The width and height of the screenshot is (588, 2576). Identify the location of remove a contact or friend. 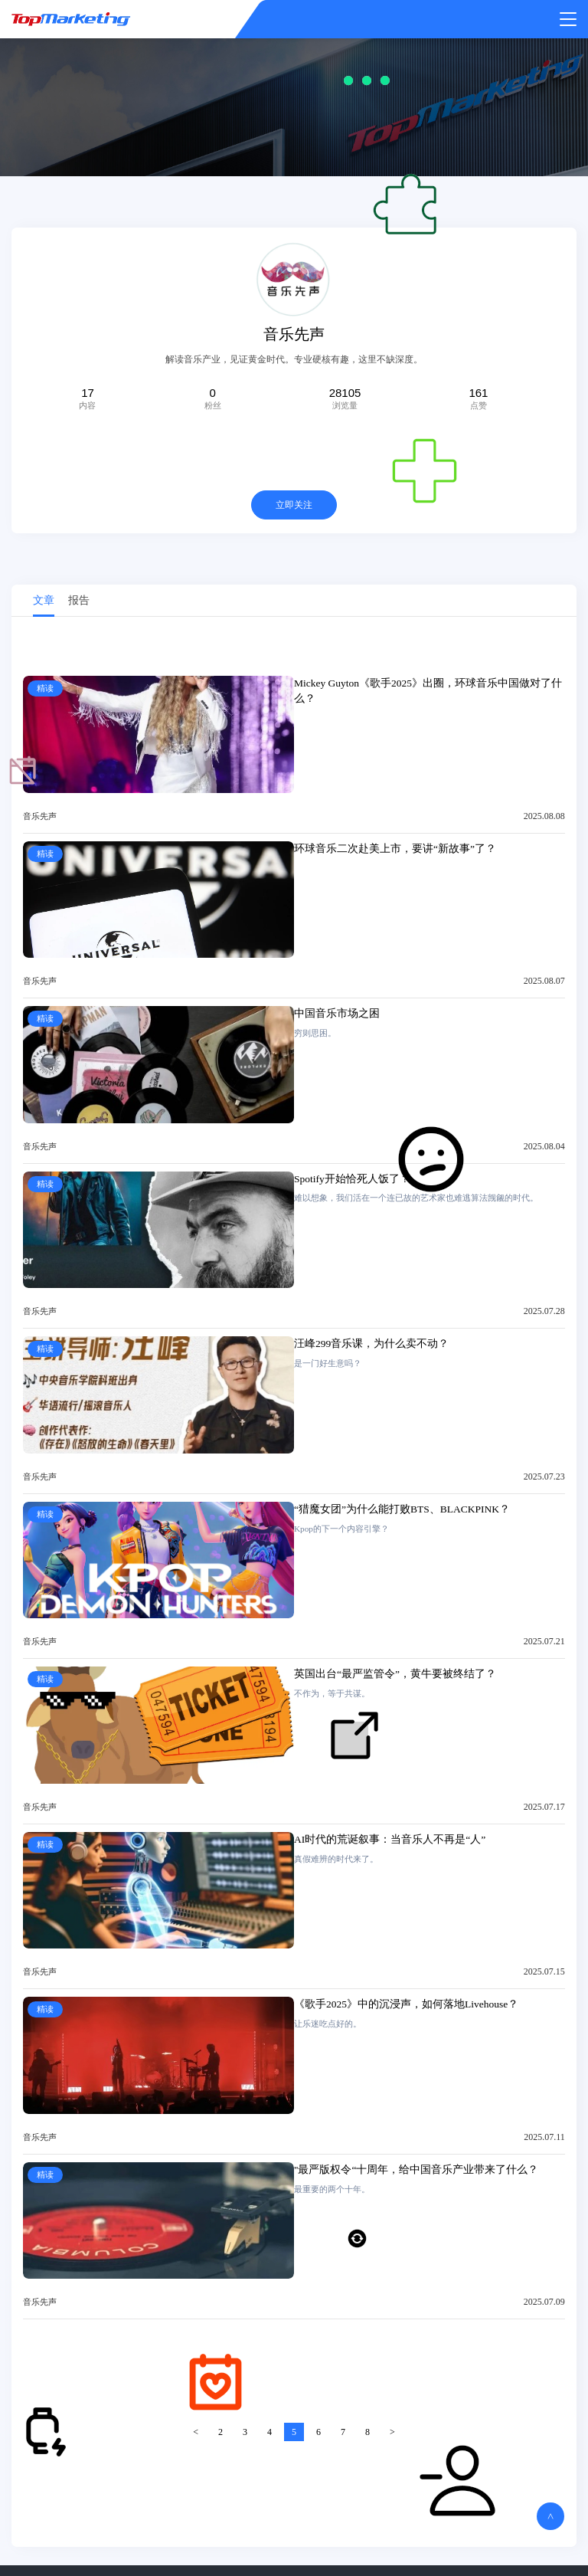
(457, 2480).